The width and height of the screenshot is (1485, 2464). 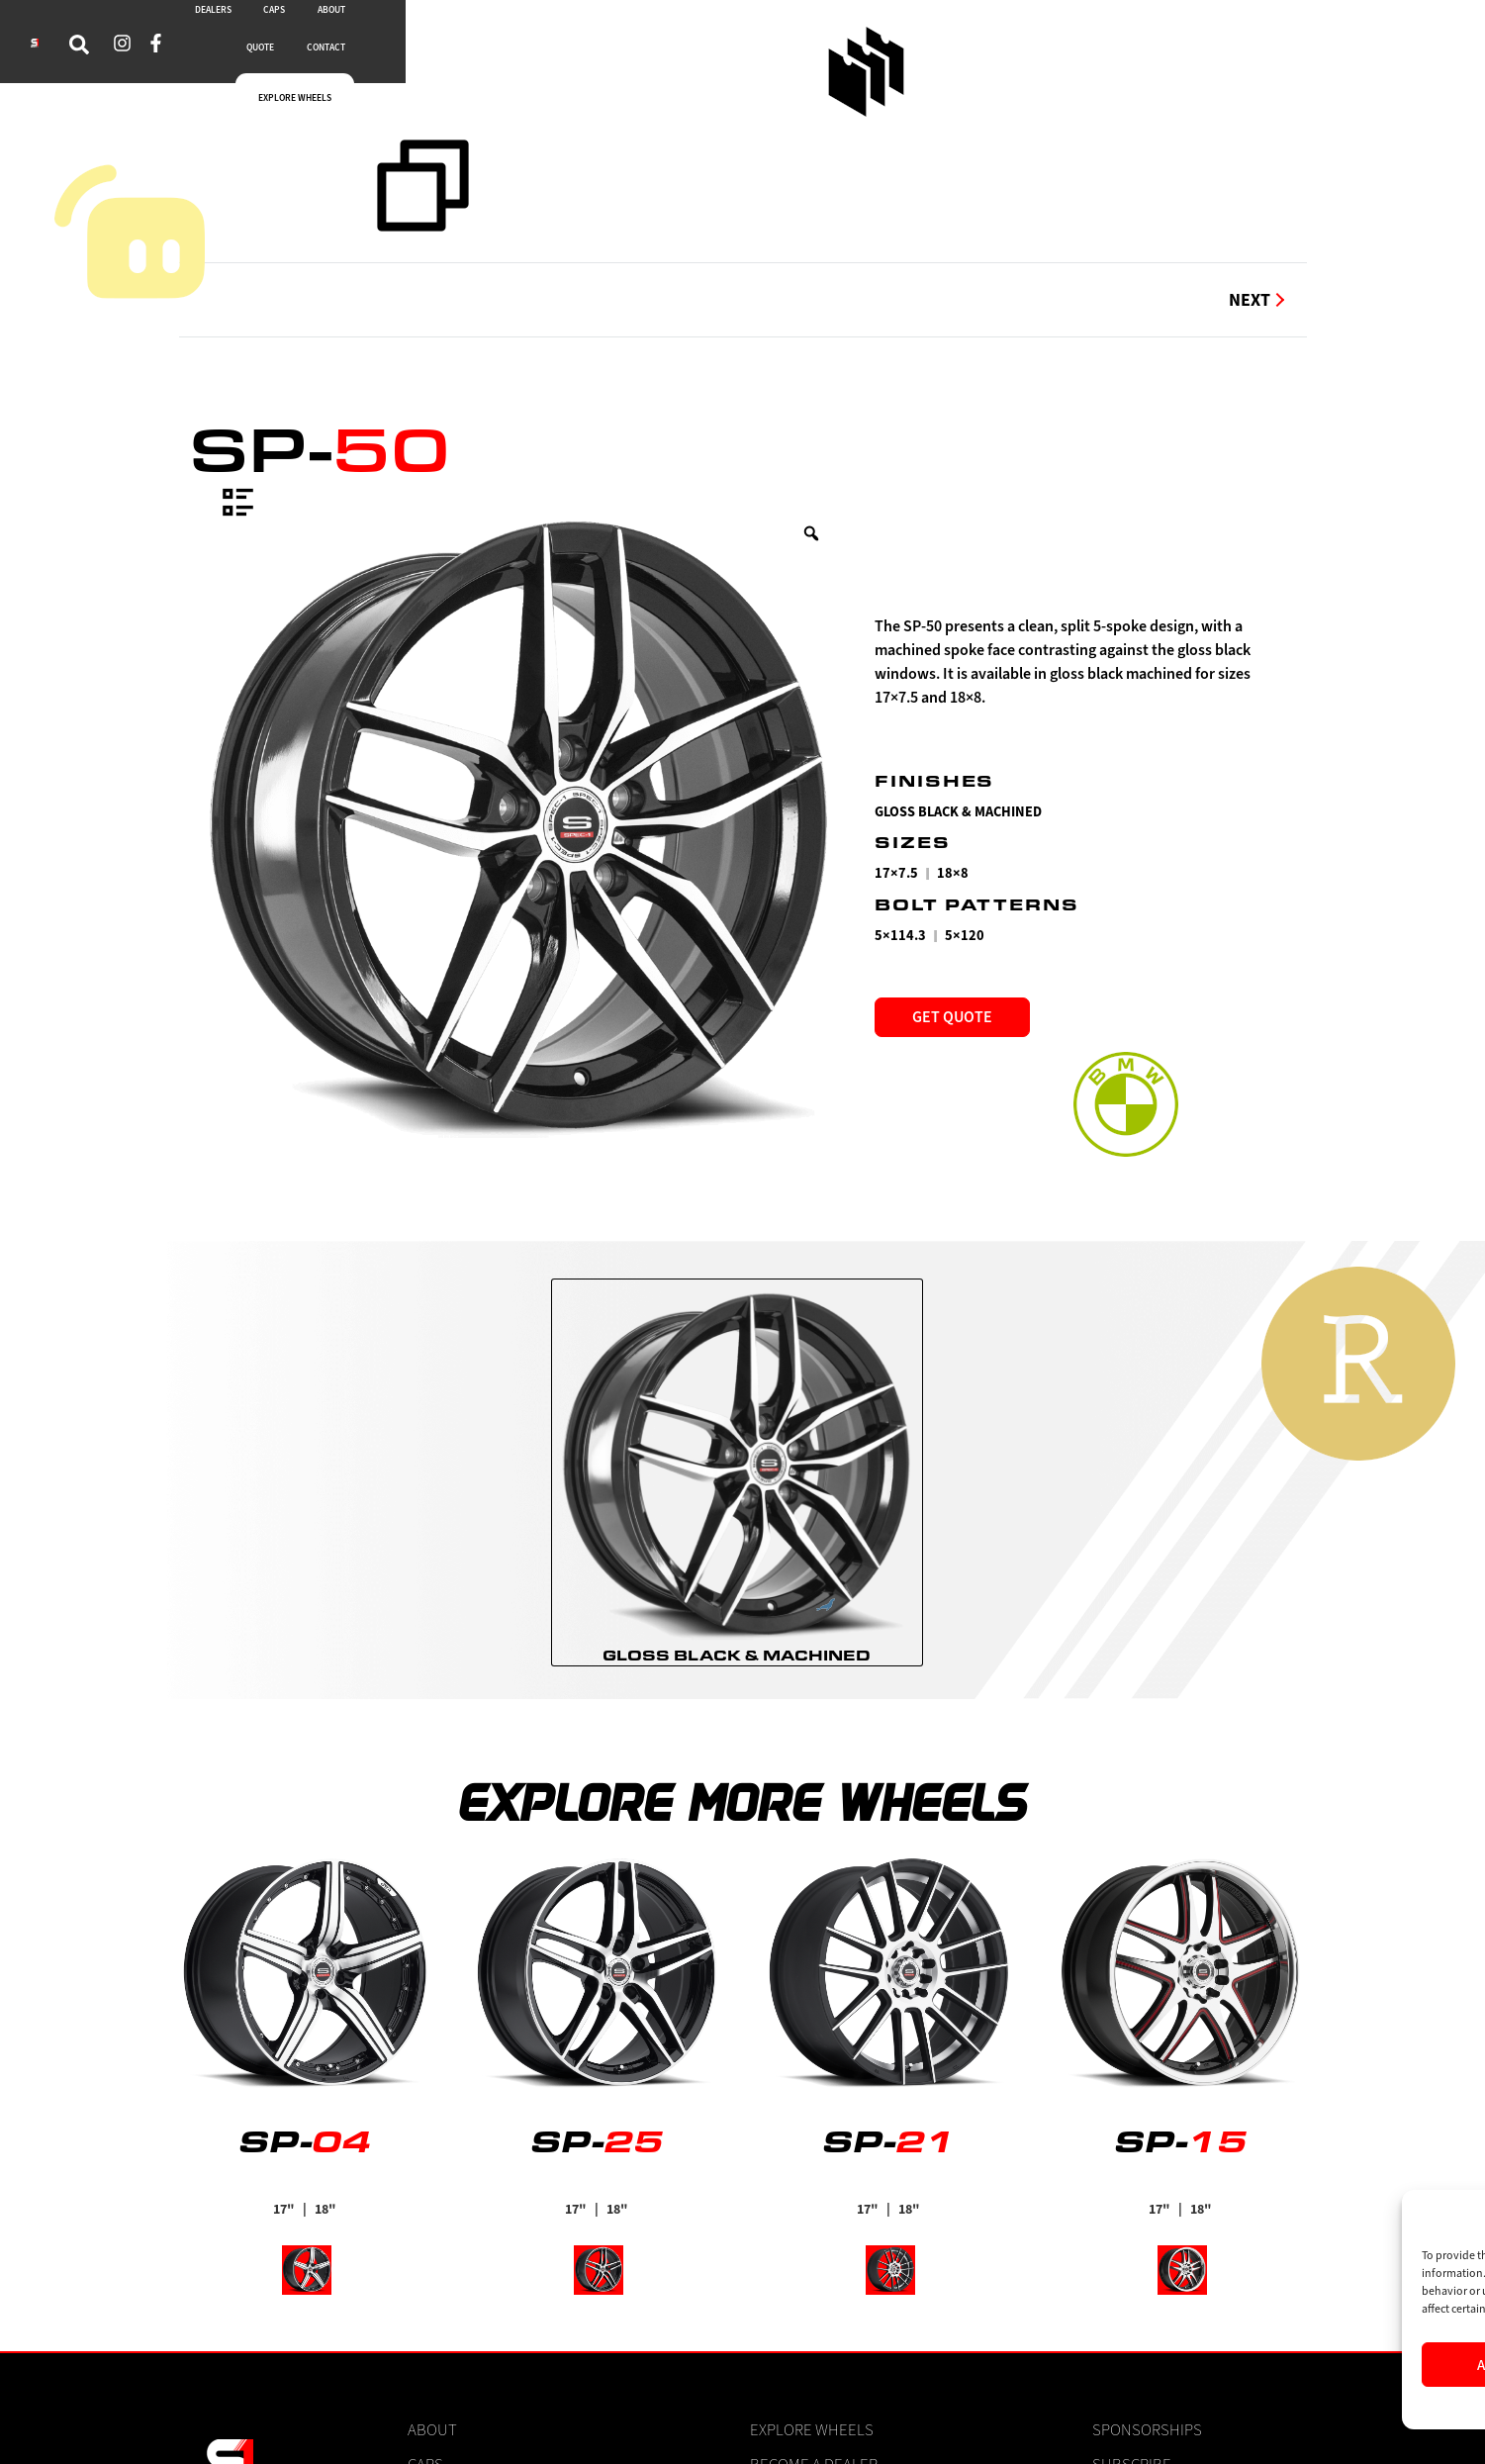 I want to click on open RStudio IDE application, so click(x=1358, y=1364).